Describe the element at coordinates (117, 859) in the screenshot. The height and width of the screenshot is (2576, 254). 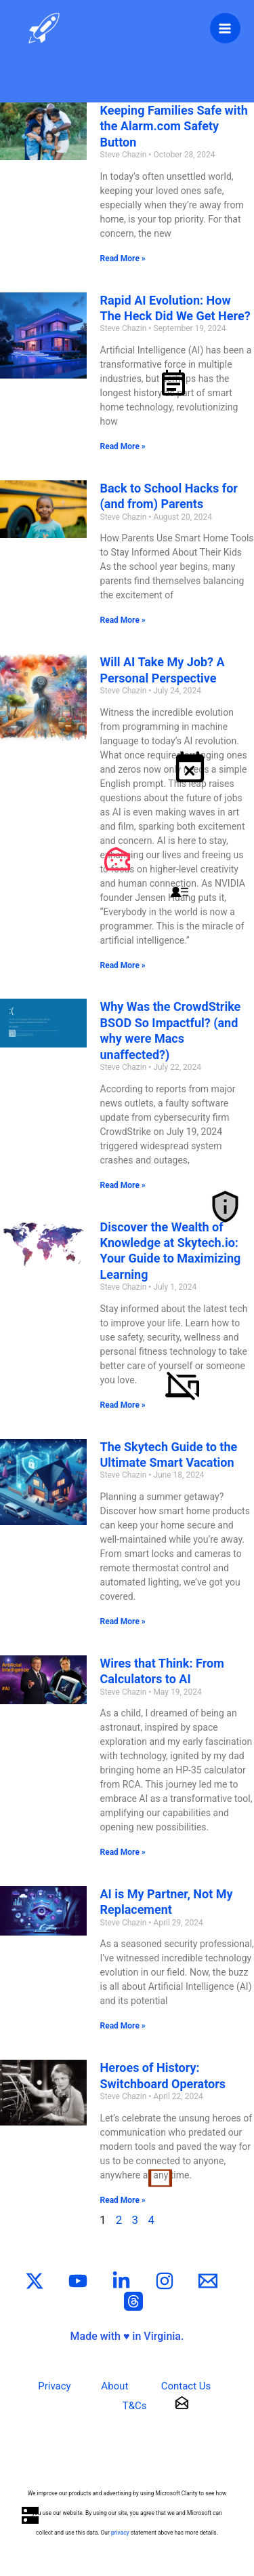
I see `browse dairy or cheese products` at that location.